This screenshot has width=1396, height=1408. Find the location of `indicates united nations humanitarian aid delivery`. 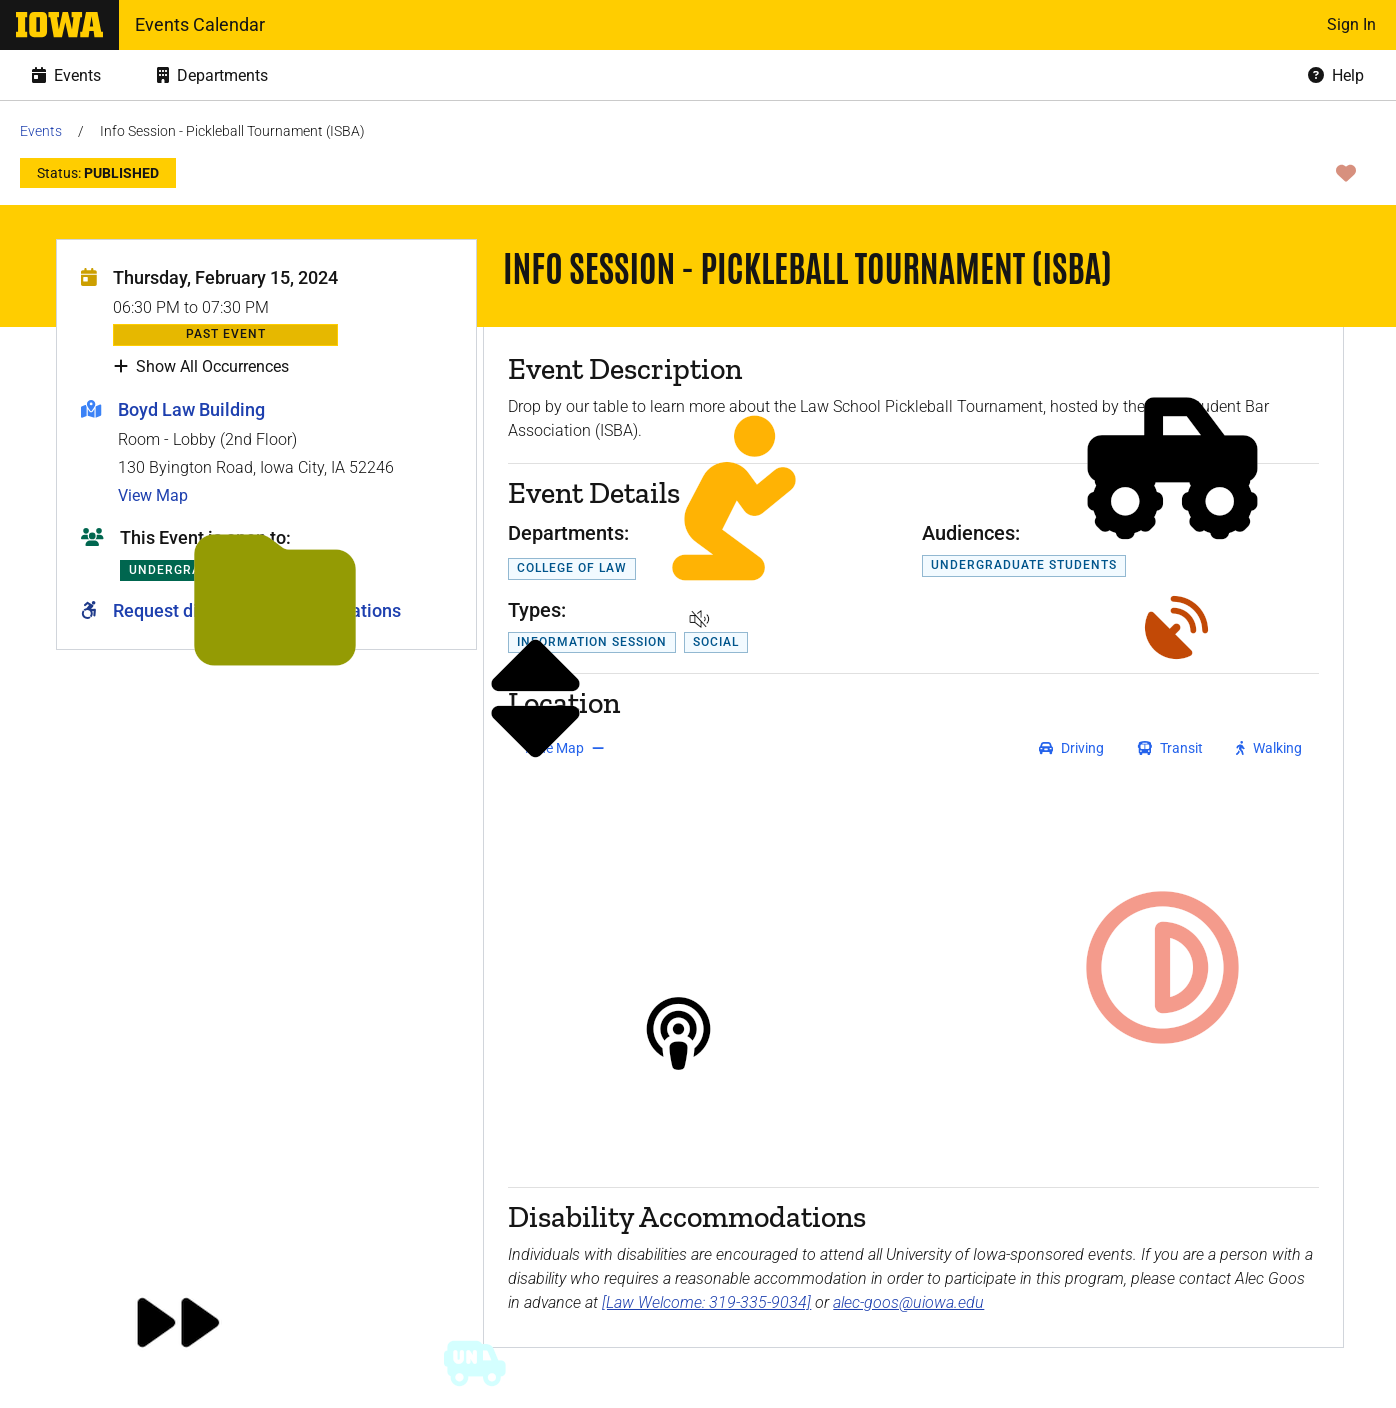

indicates united nations humanitarian aid delivery is located at coordinates (476, 1363).